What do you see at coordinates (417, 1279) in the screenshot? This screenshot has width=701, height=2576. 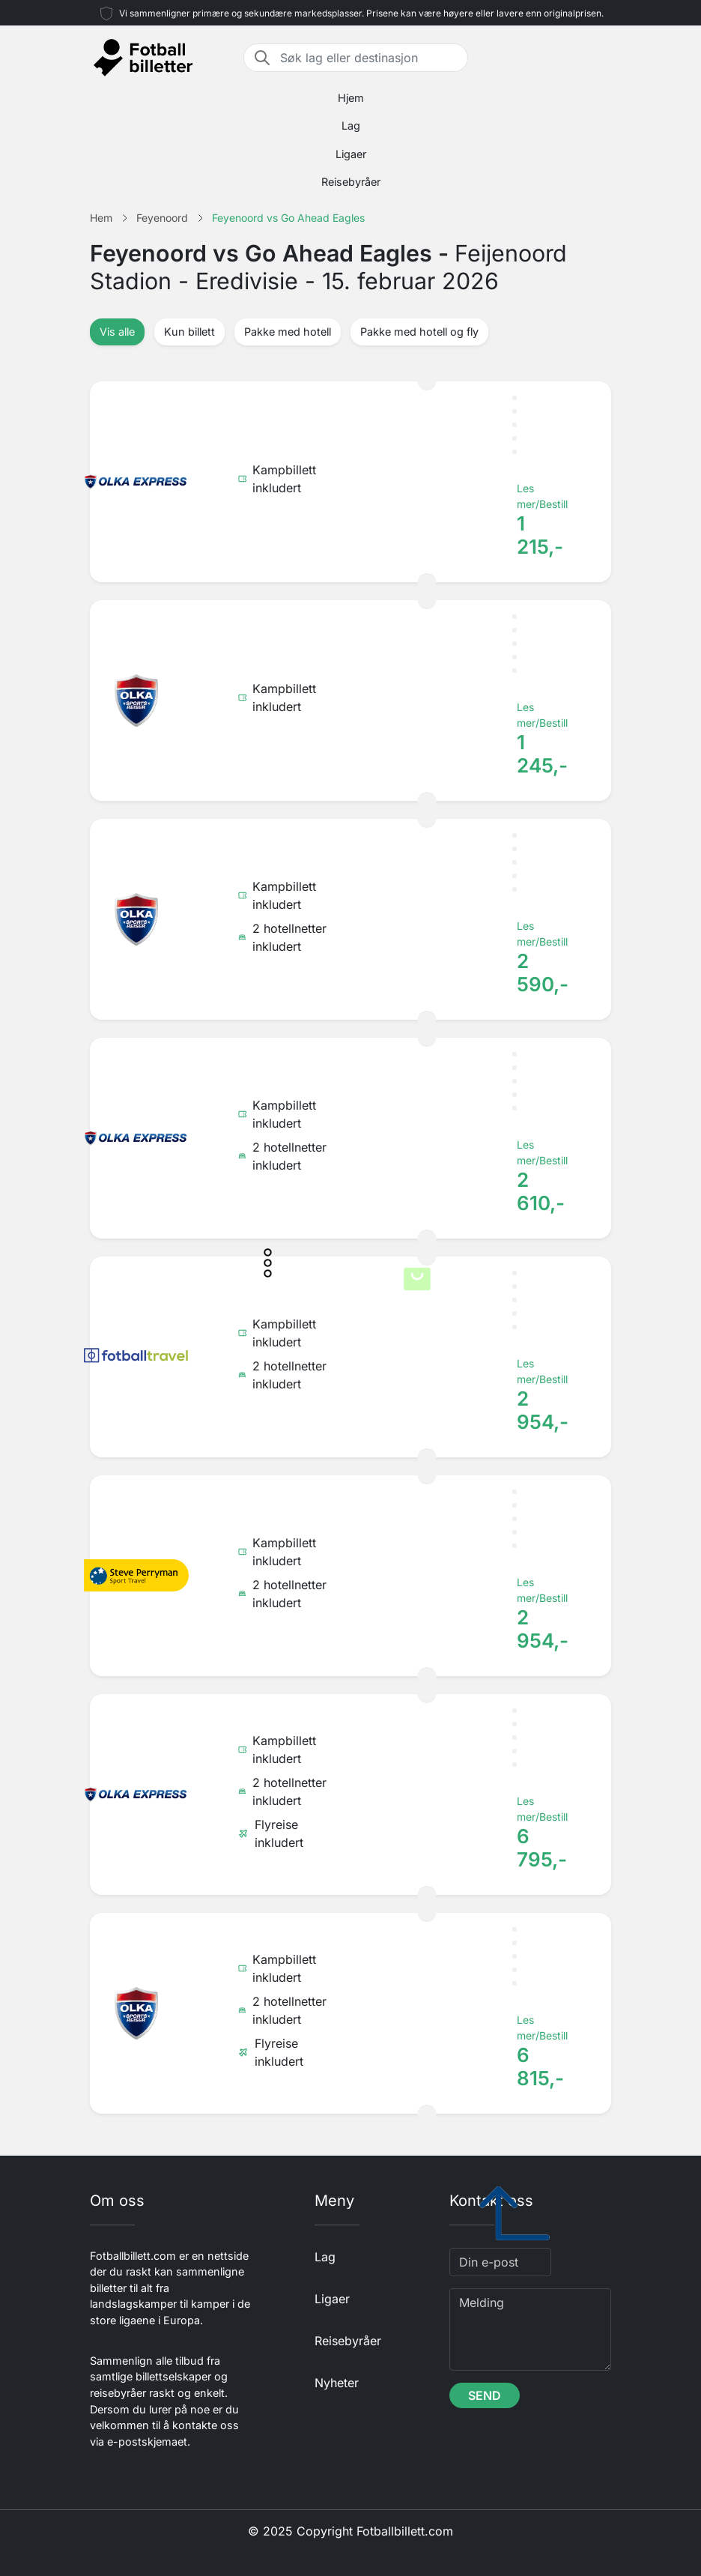 I see `view your shopping bag` at bounding box center [417, 1279].